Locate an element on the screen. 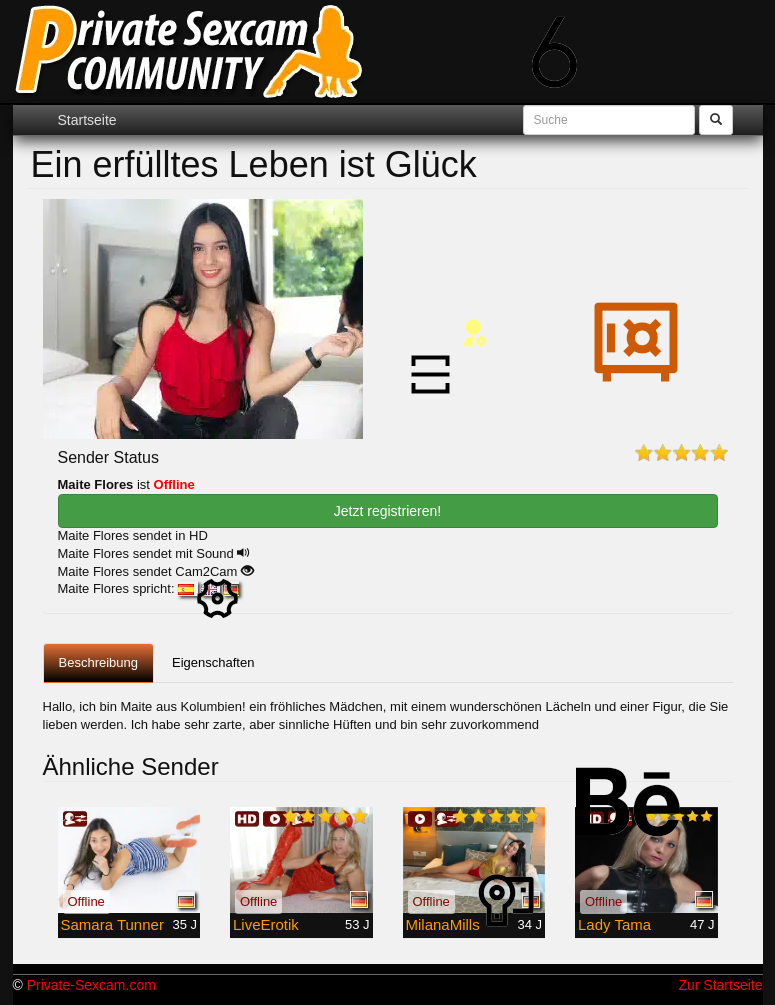 This screenshot has width=775, height=1005. access user account settings is located at coordinates (473, 333).